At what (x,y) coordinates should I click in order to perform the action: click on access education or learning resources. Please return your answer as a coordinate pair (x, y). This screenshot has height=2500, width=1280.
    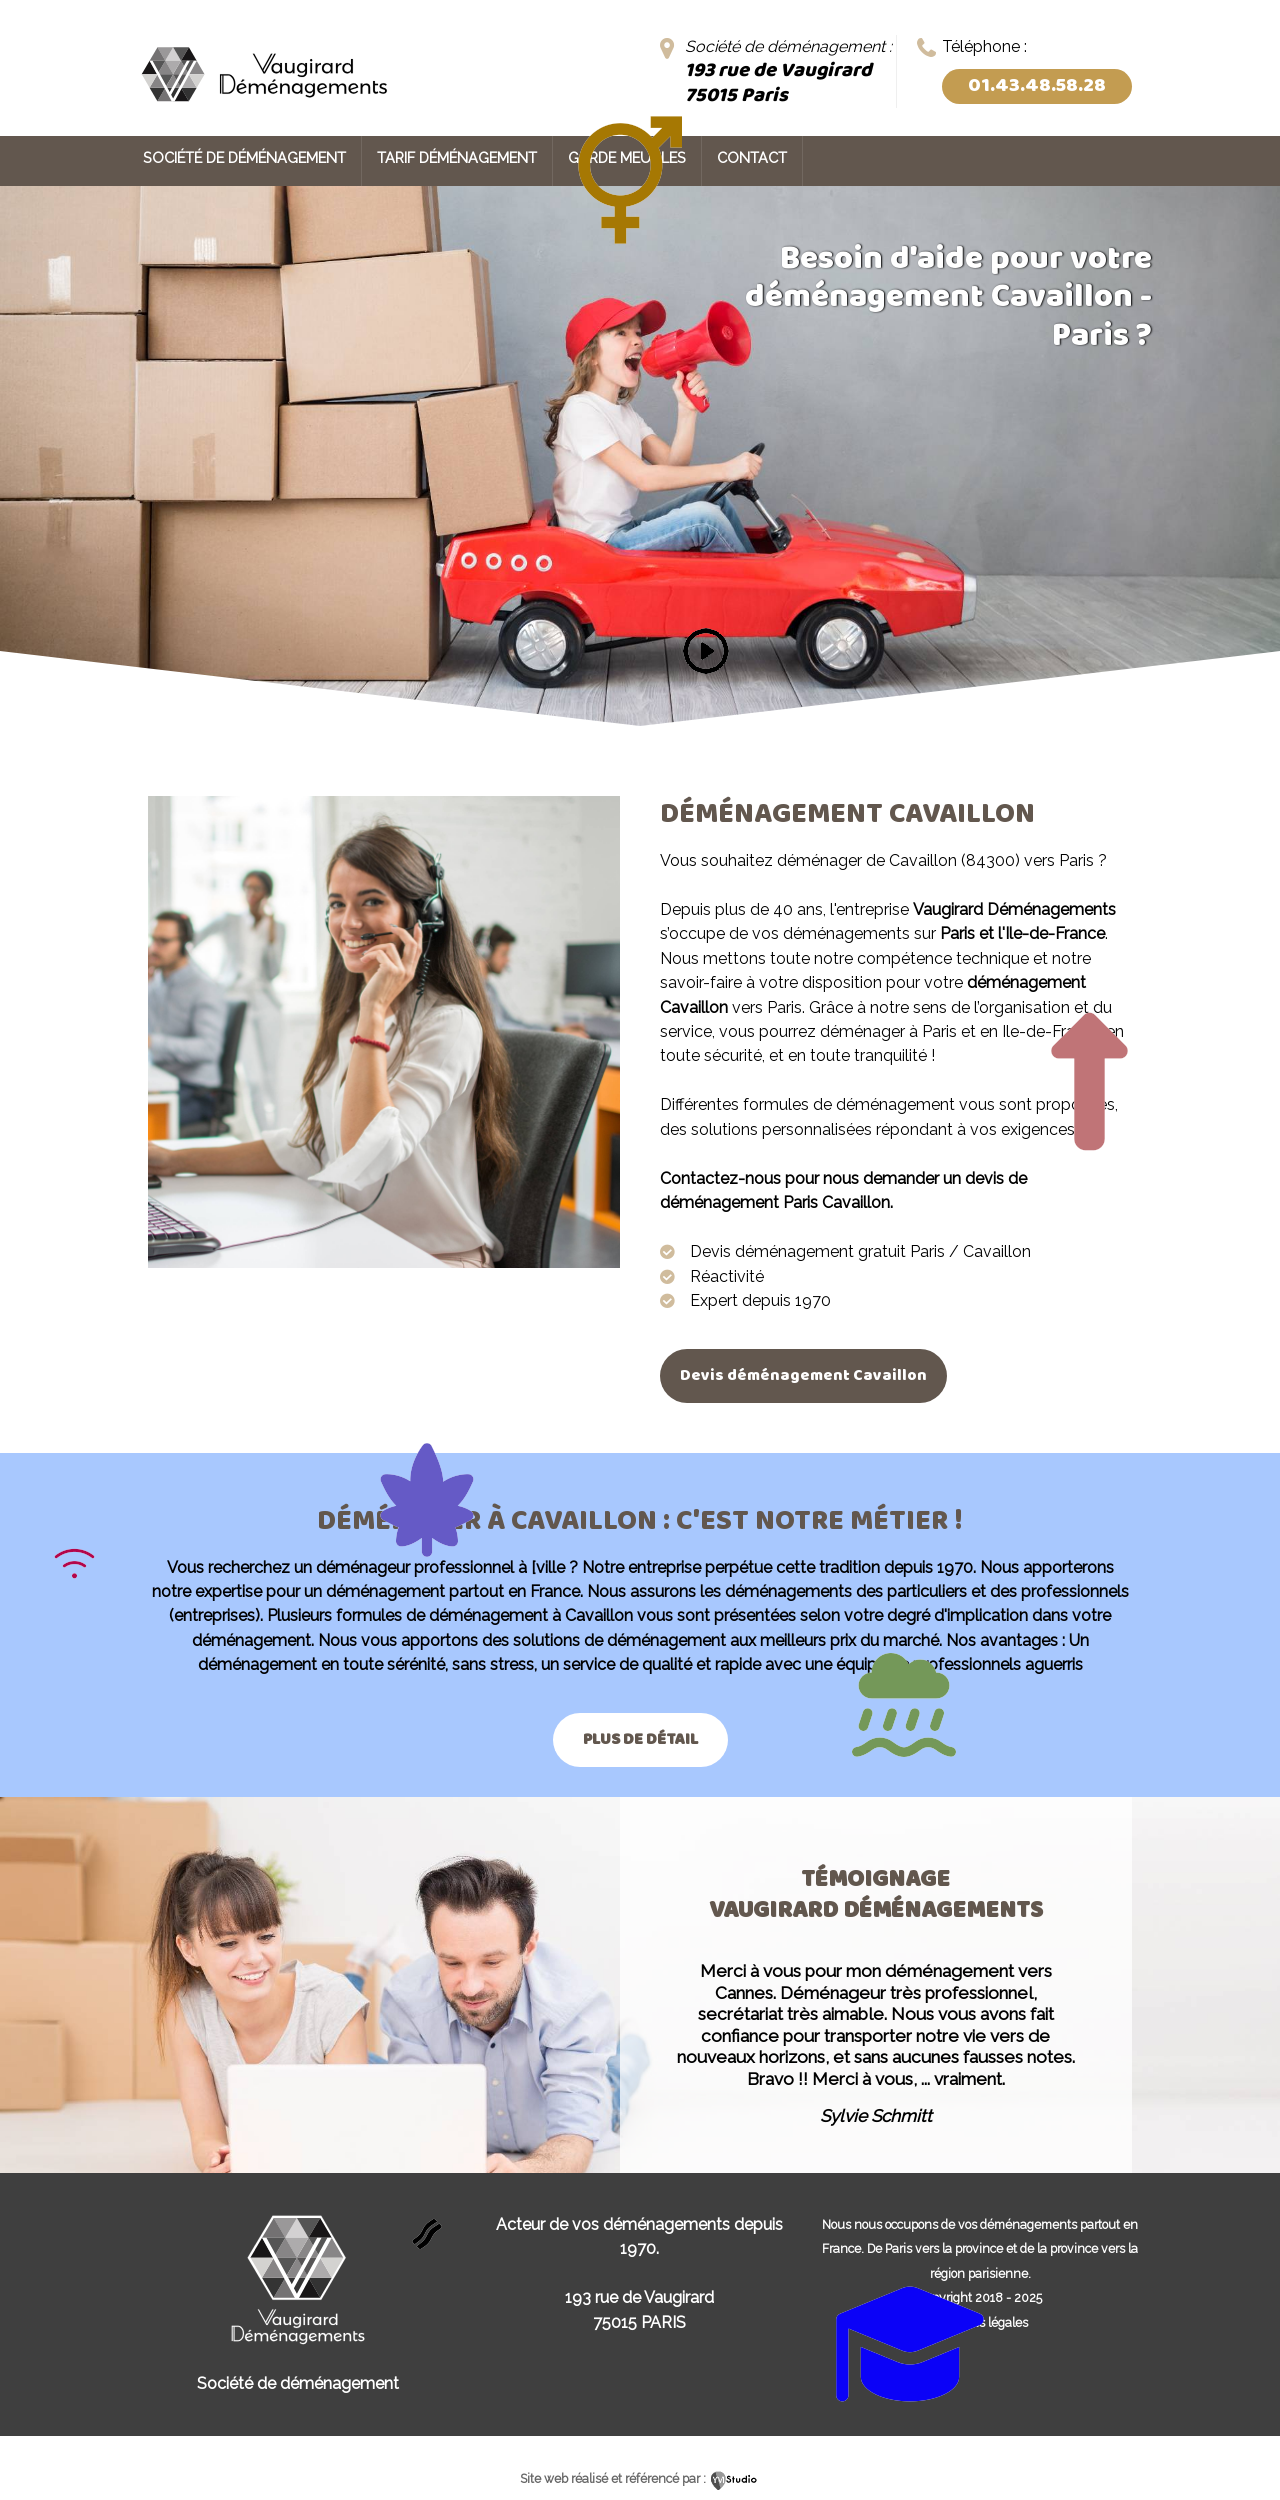
    Looking at the image, I should click on (910, 2344).